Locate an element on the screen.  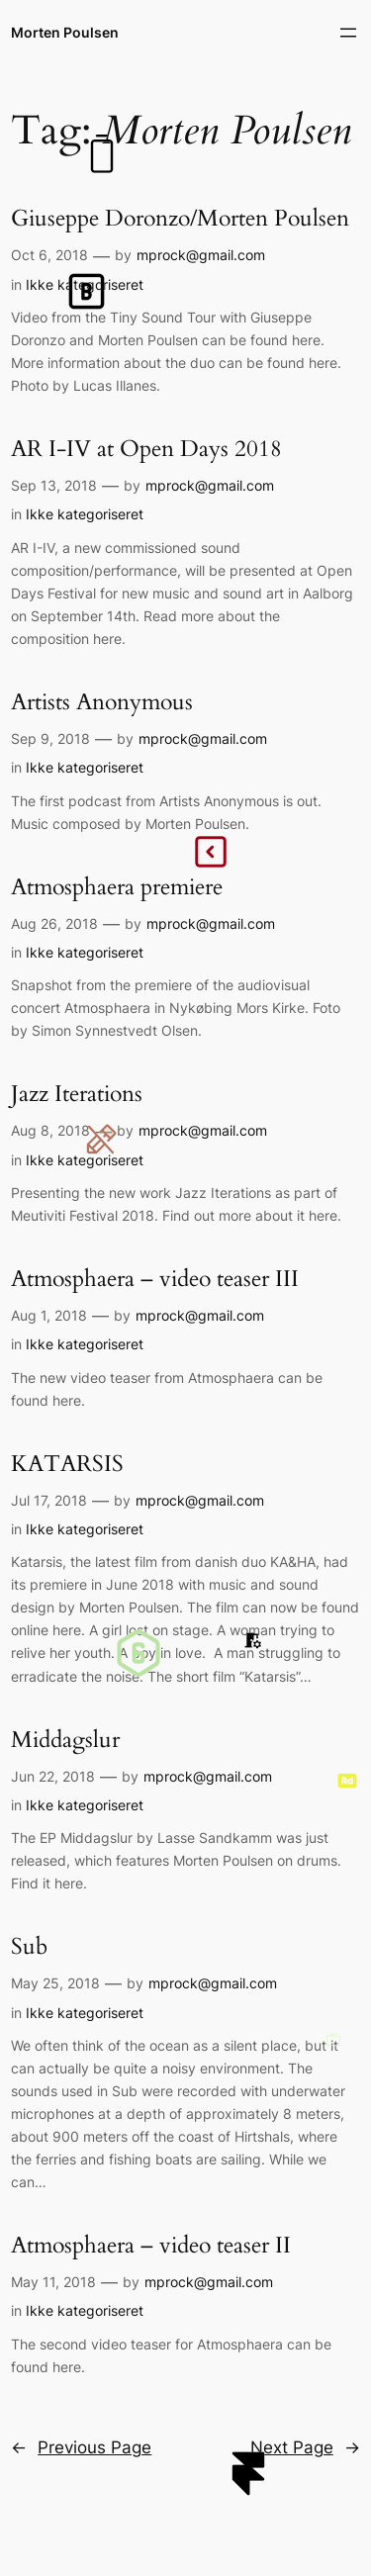
editing is disabled or unavailable is located at coordinates (101, 1140).